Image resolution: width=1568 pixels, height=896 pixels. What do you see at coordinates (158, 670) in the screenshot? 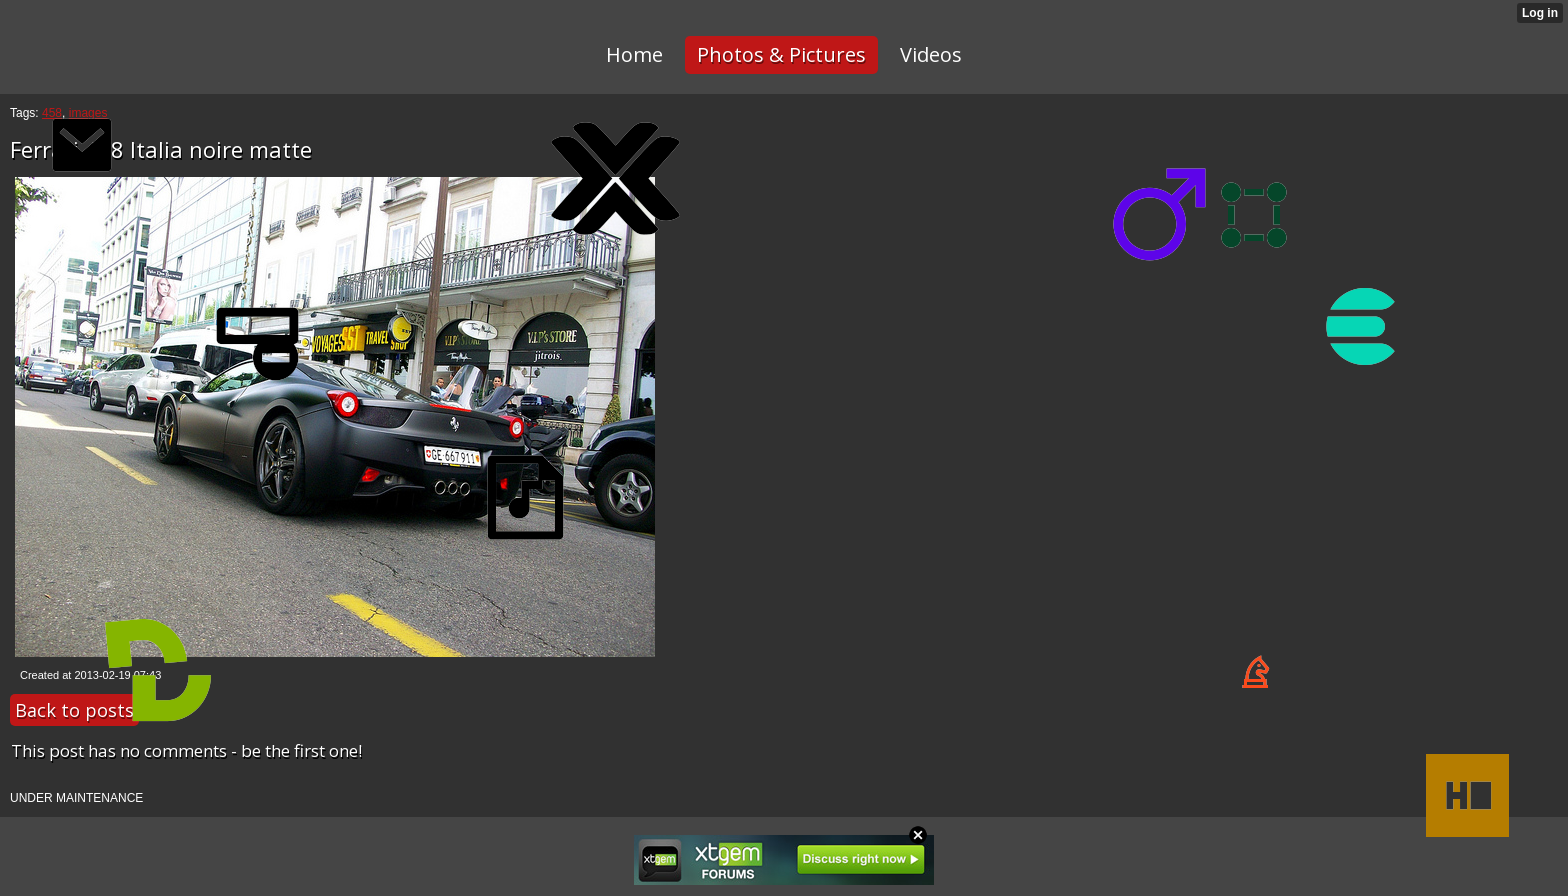
I see `open Decap CMS dashboard` at bounding box center [158, 670].